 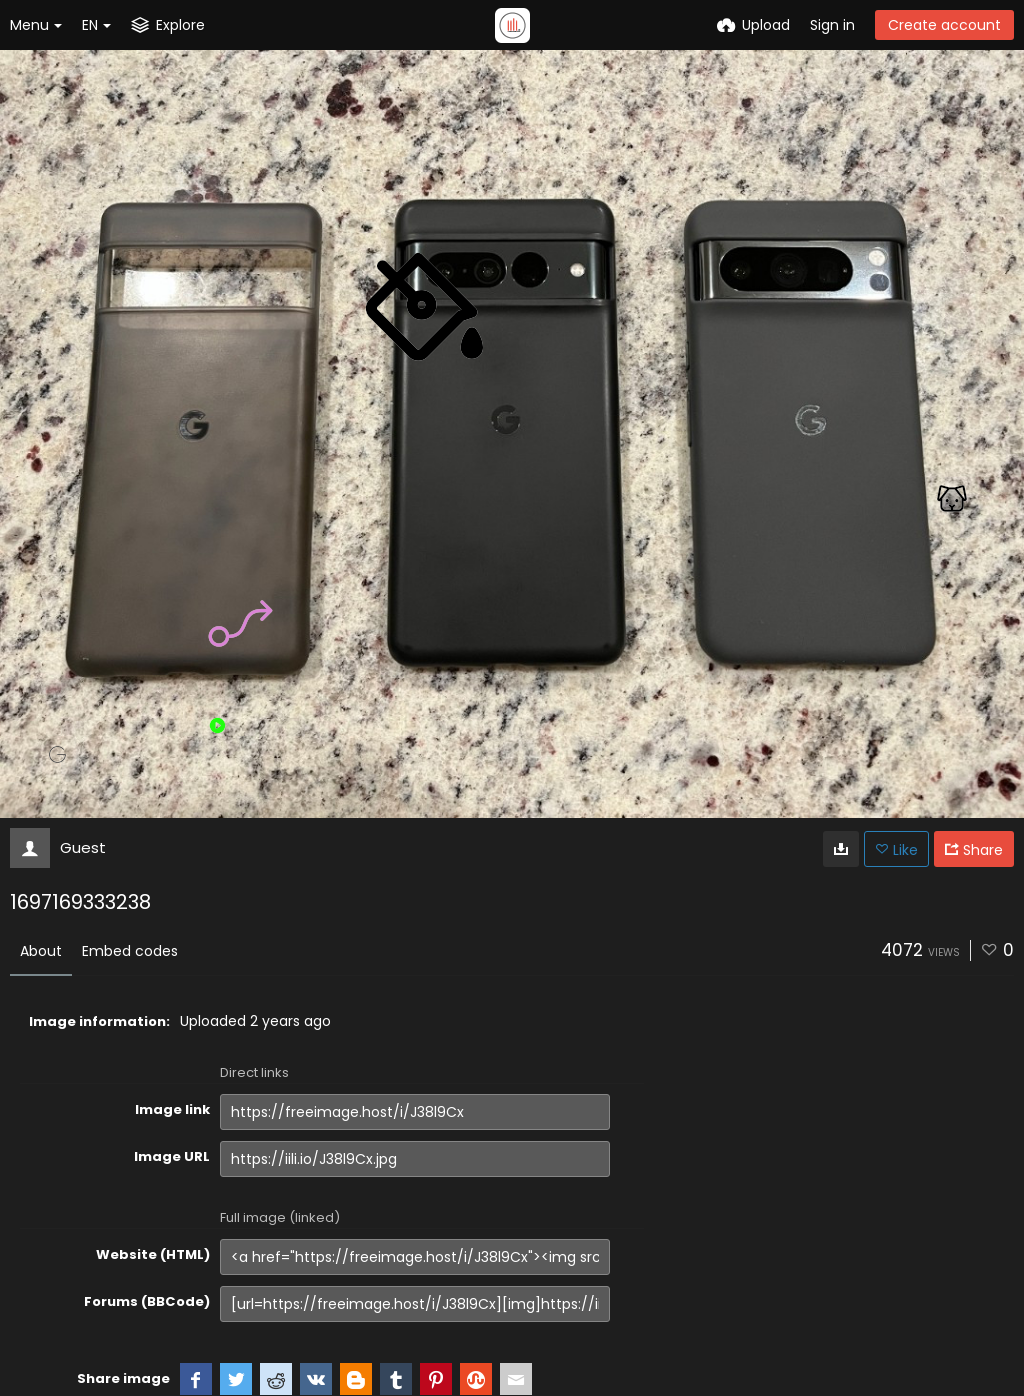 I want to click on sign in with Google, so click(x=57, y=754).